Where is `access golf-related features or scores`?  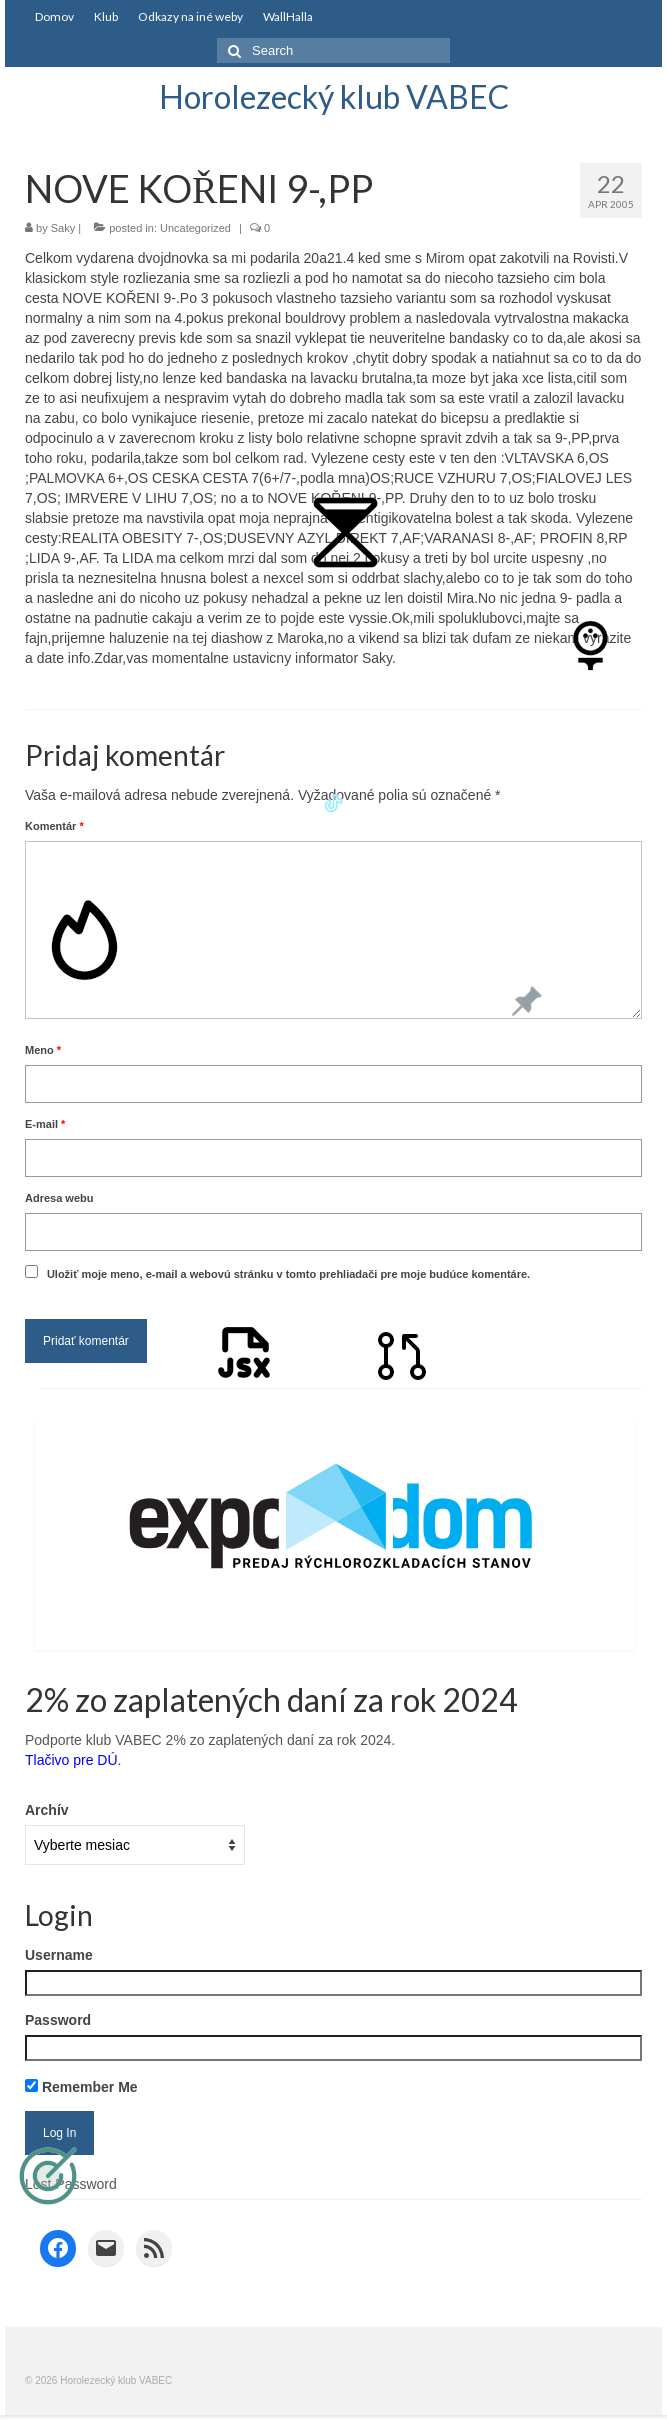 access golf-related features or scores is located at coordinates (590, 645).